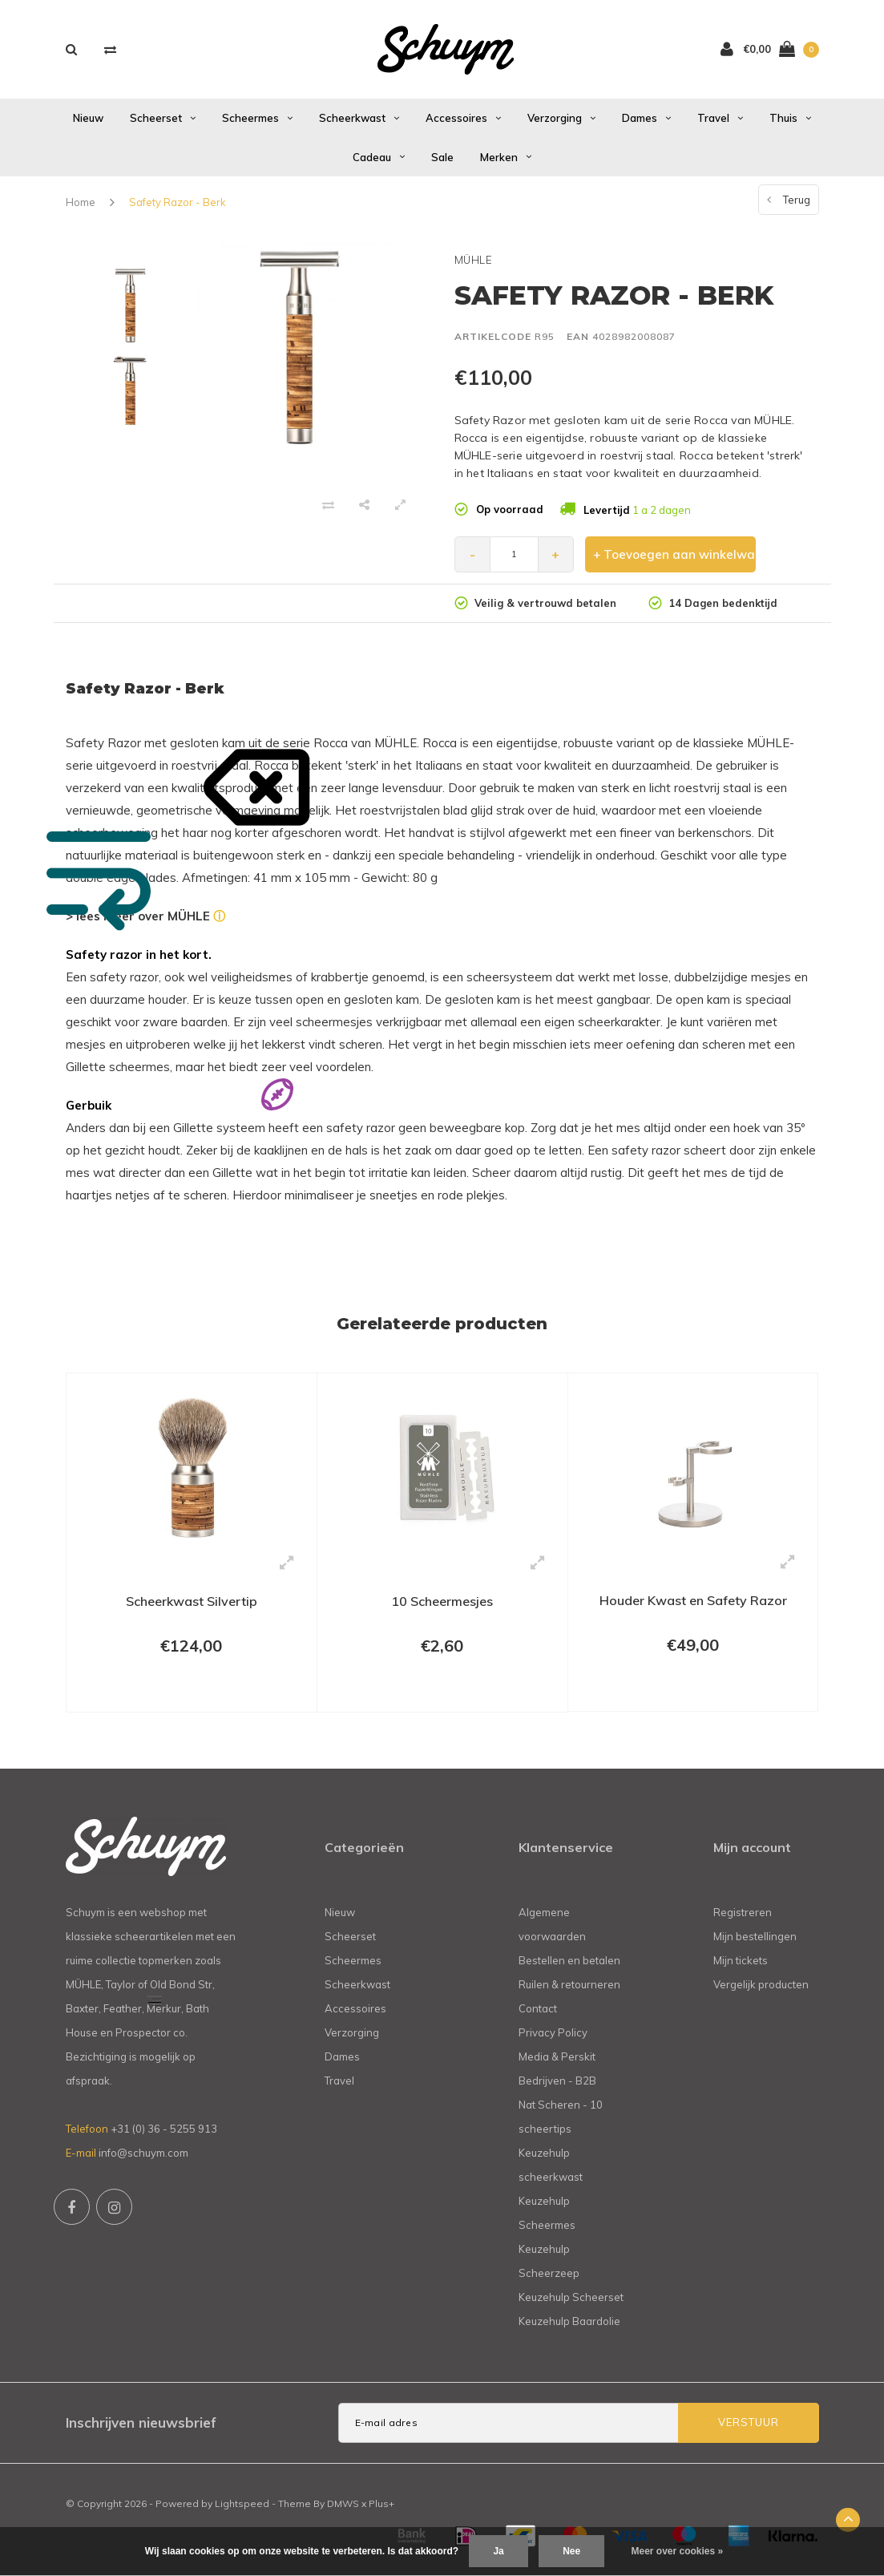  Describe the element at coordinates (255, 787) in the screenshot. I see `delete the previous character` at that location.